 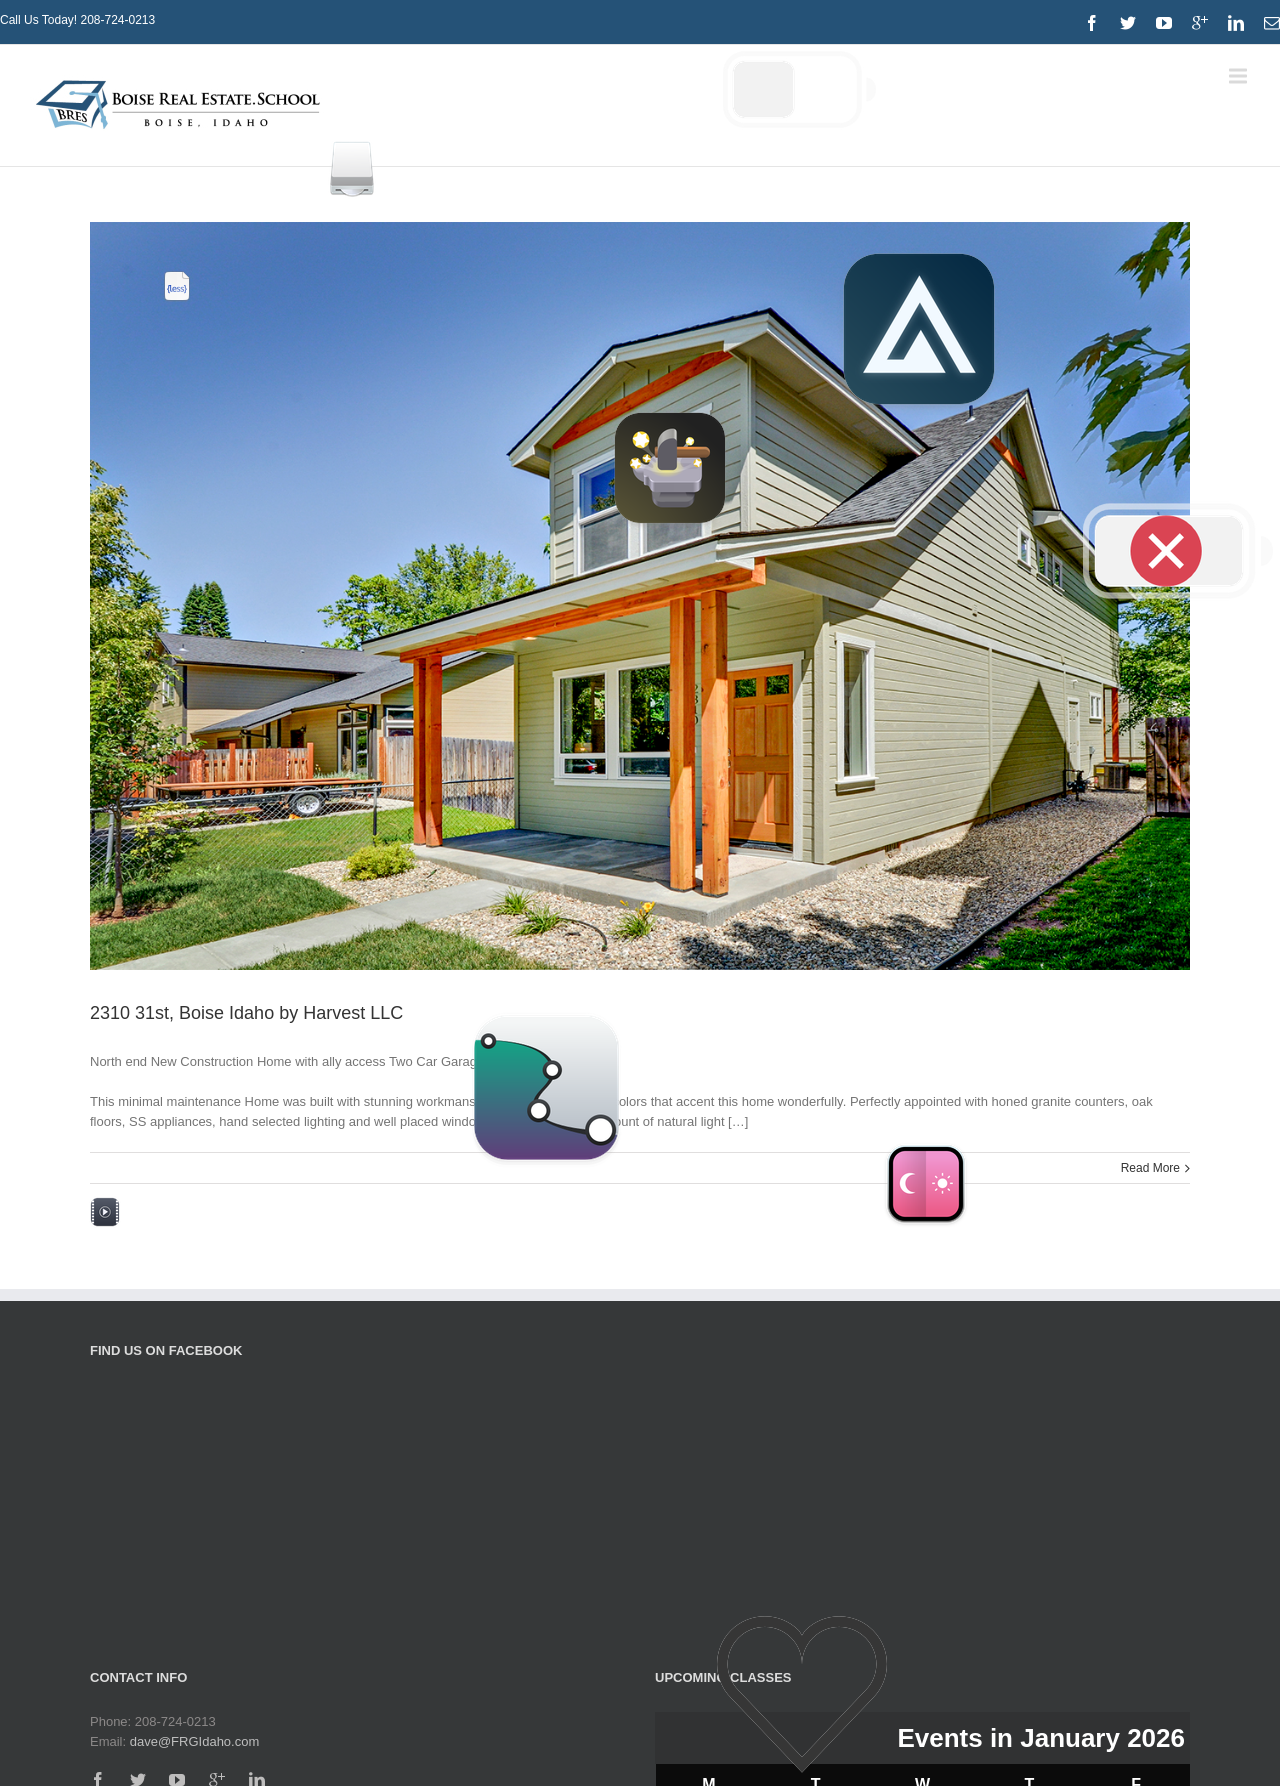 I want to click on indicates battery not detected or missing, so click(x=1178, y=551).